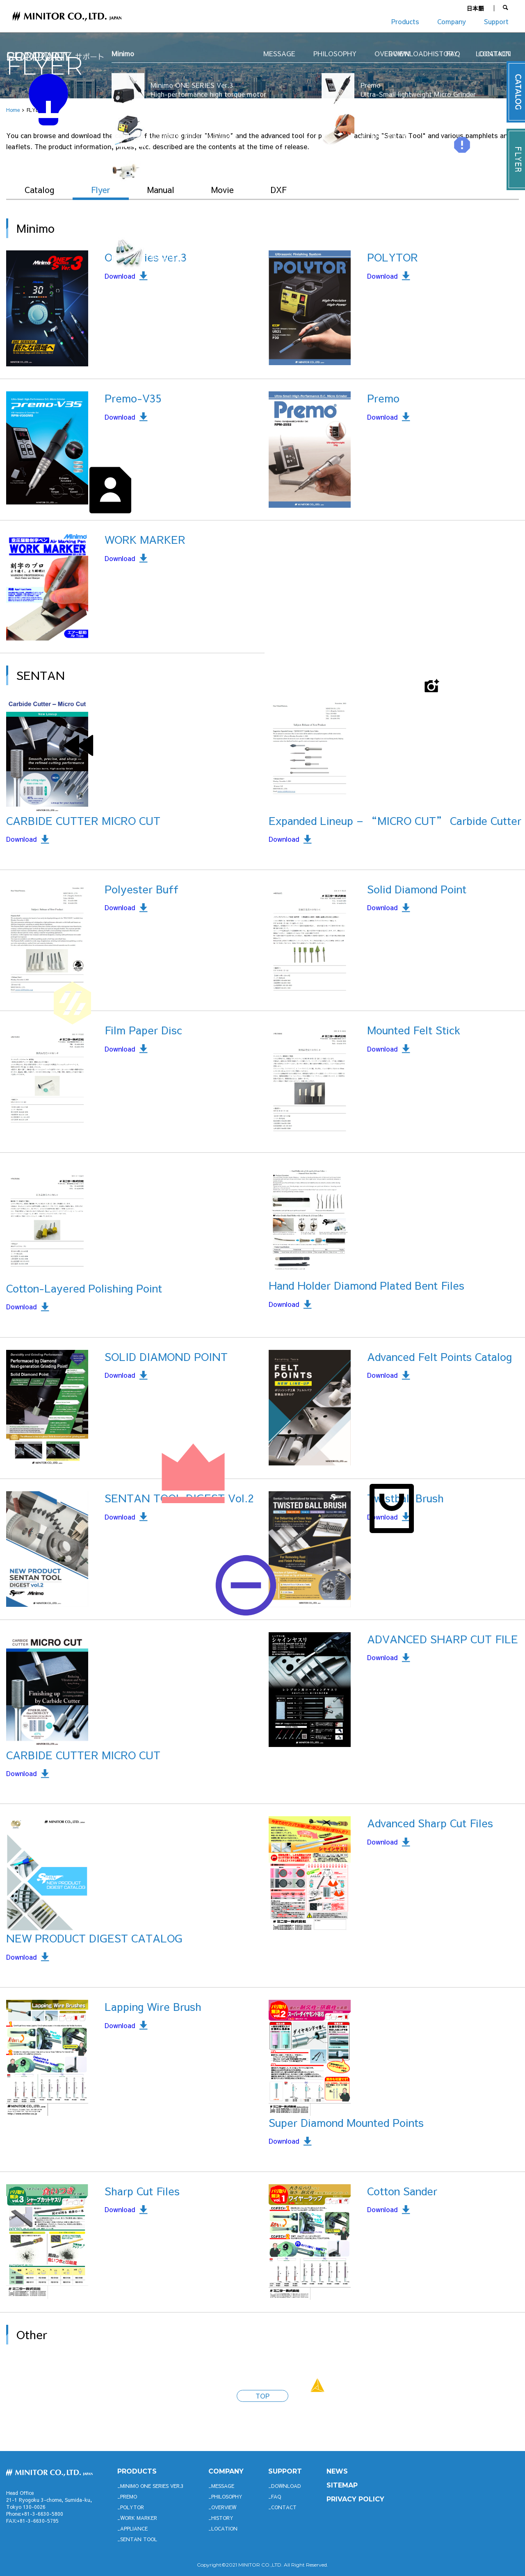 This screenshot has height=2576, width=525. I want to click on access tips or helpful suggestions, so click(48, 98).